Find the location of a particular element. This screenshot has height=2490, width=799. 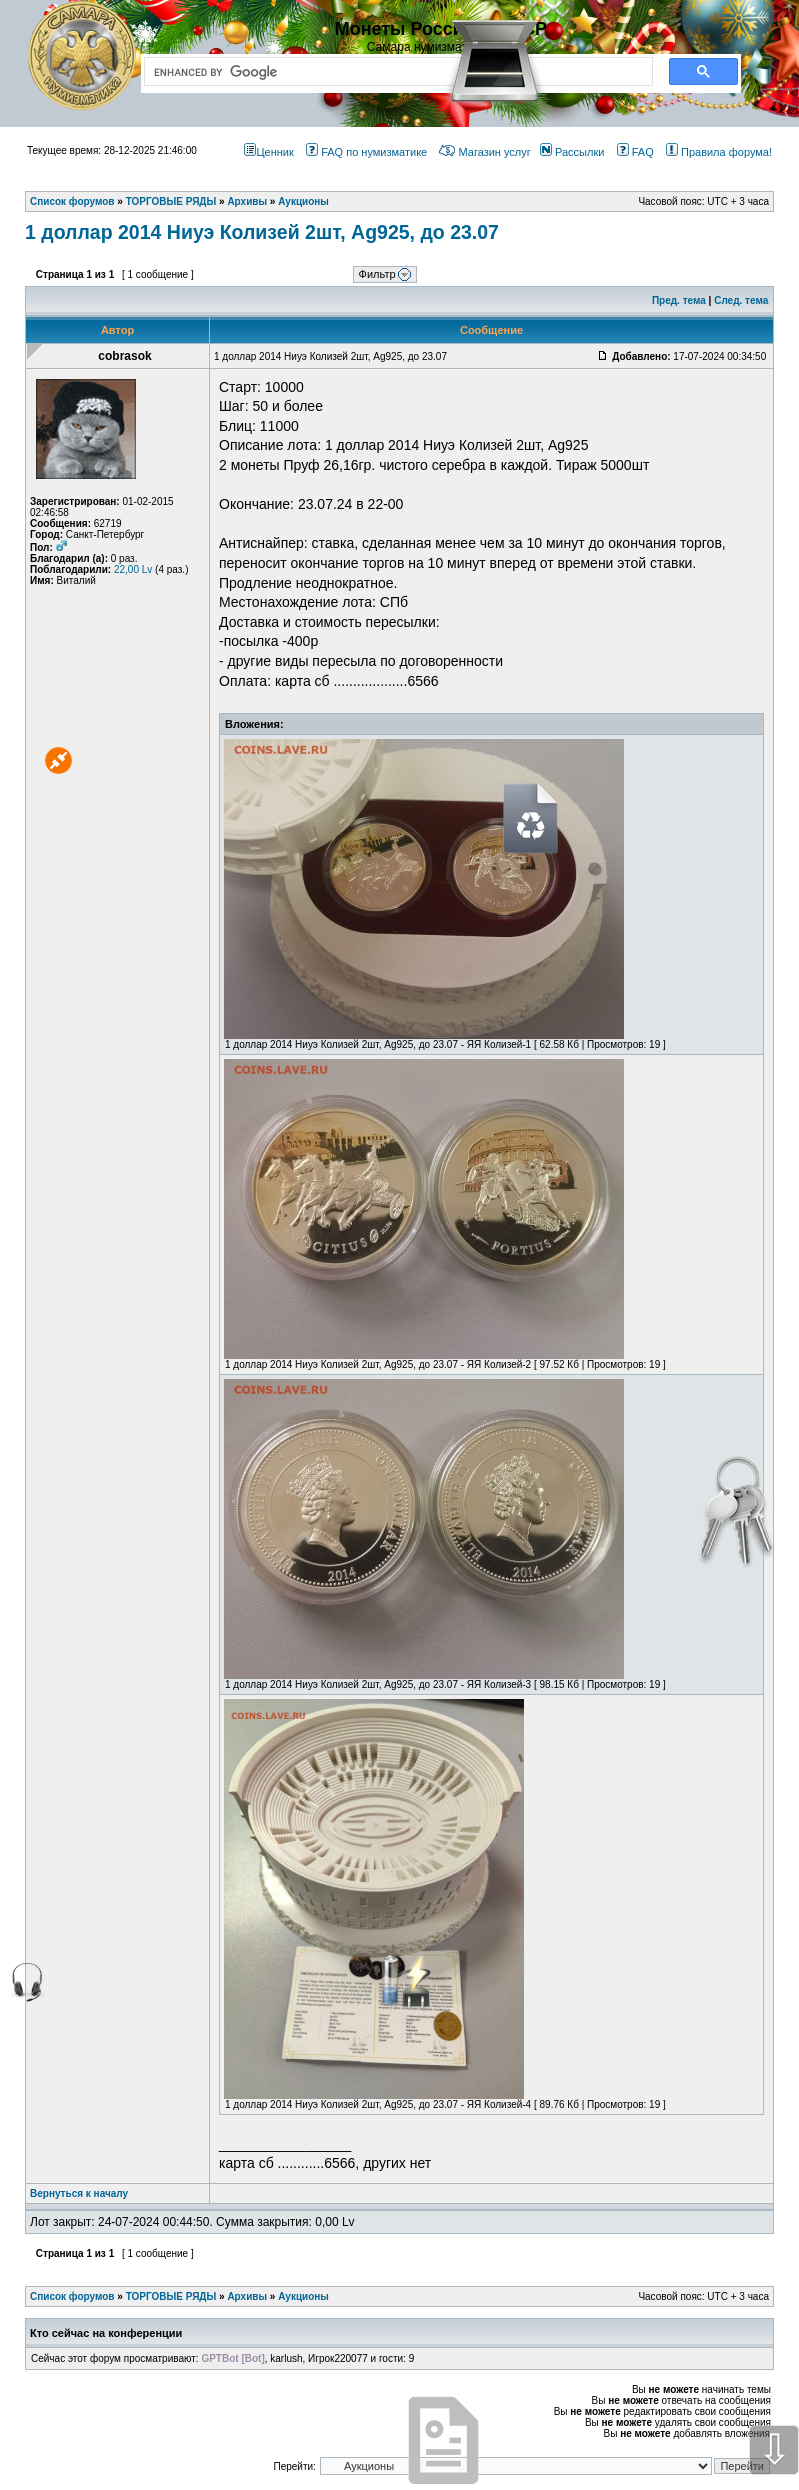

audio headset device connected is located at coordinates (27, 1982).